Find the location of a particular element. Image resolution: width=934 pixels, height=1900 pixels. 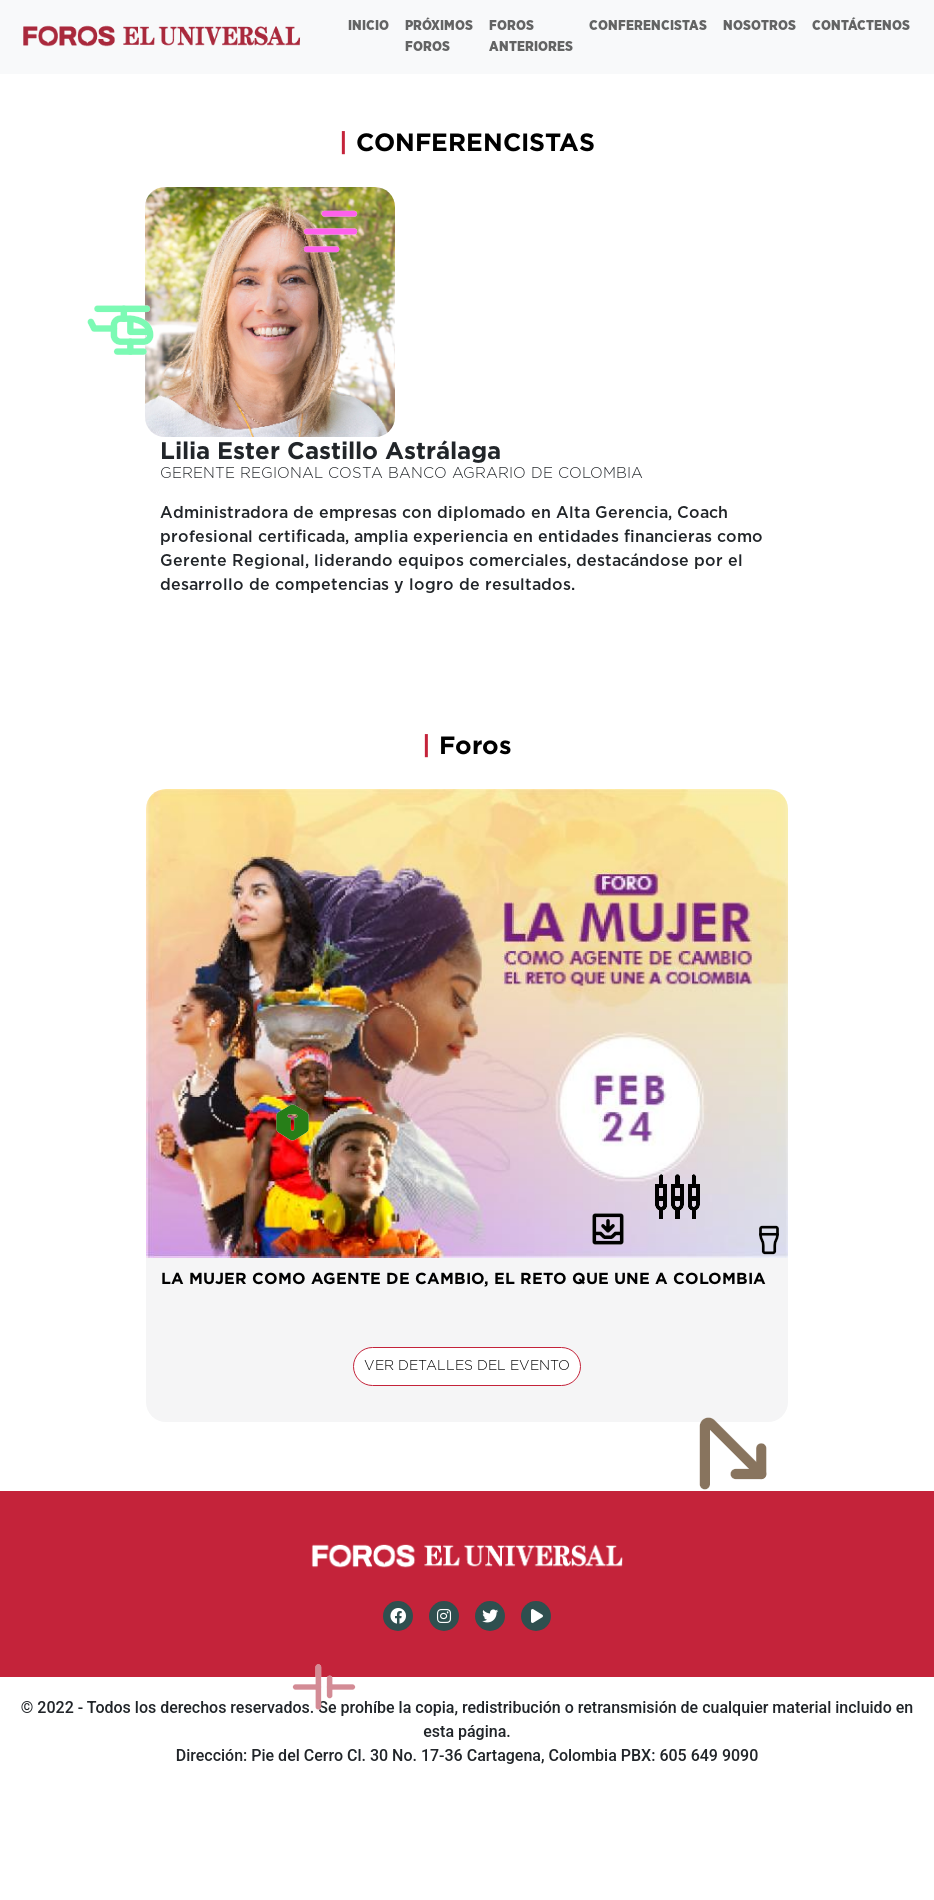

access helicopter or aerial transport options is located at coordinates (120, 328).